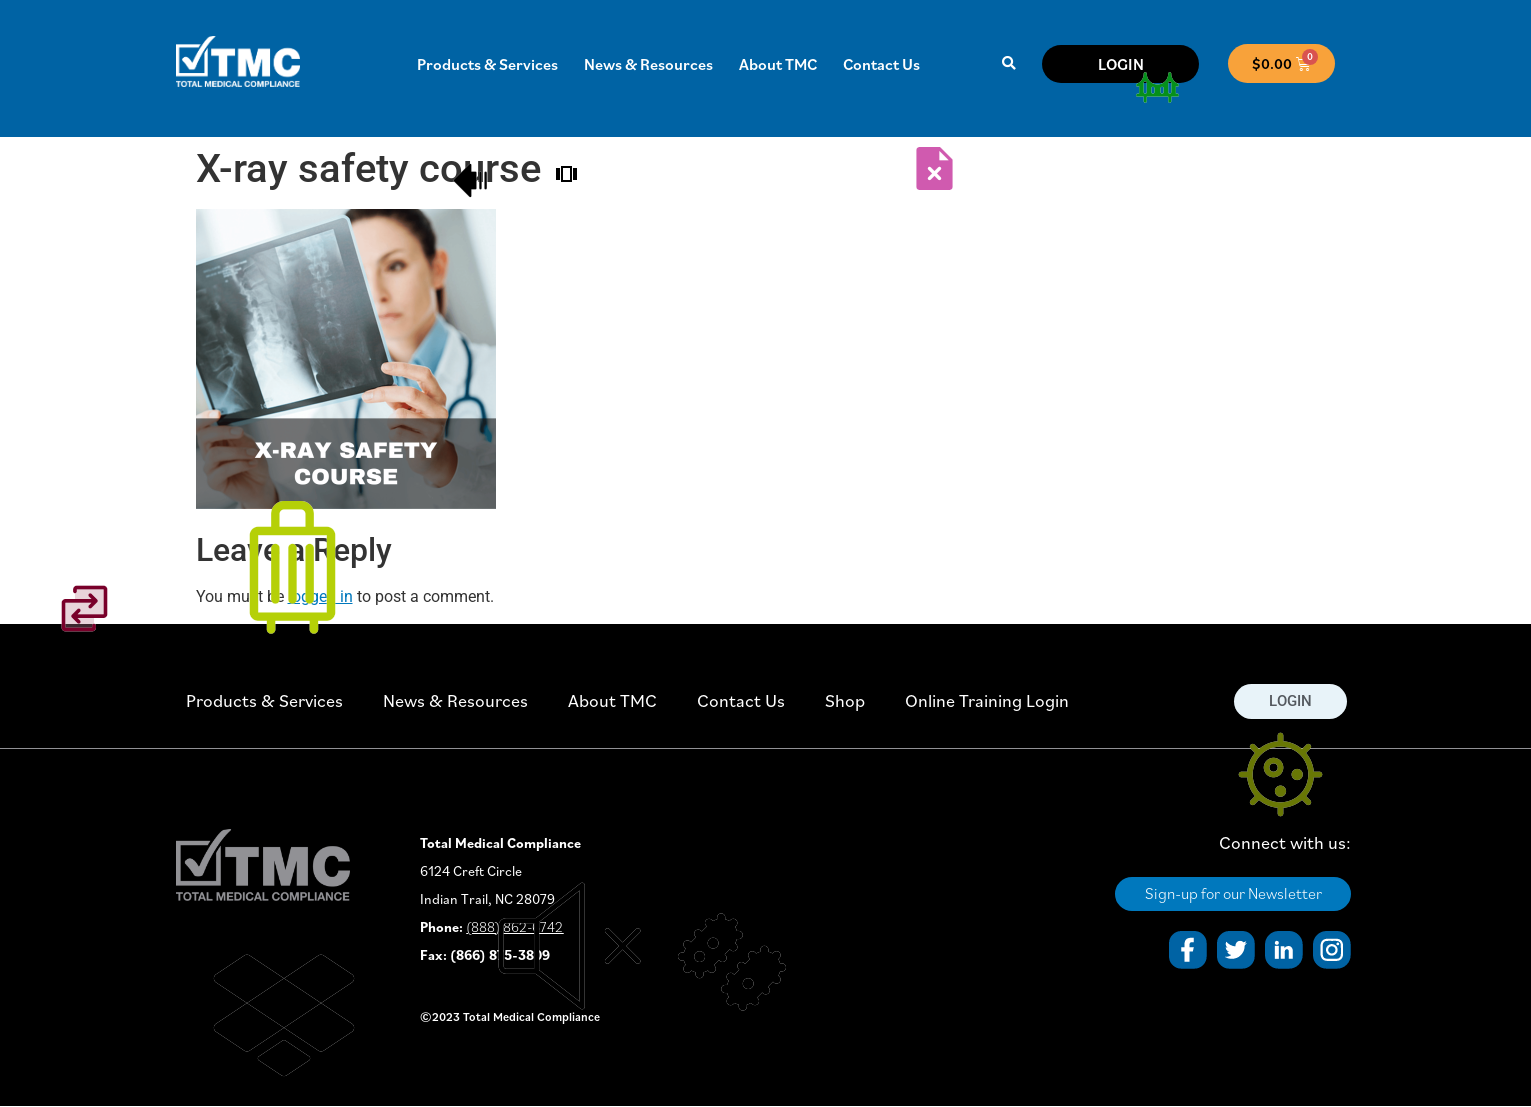 This screenshot has height=1107, width=1531. I want to click on go back multiple steps, so click(471, 180).